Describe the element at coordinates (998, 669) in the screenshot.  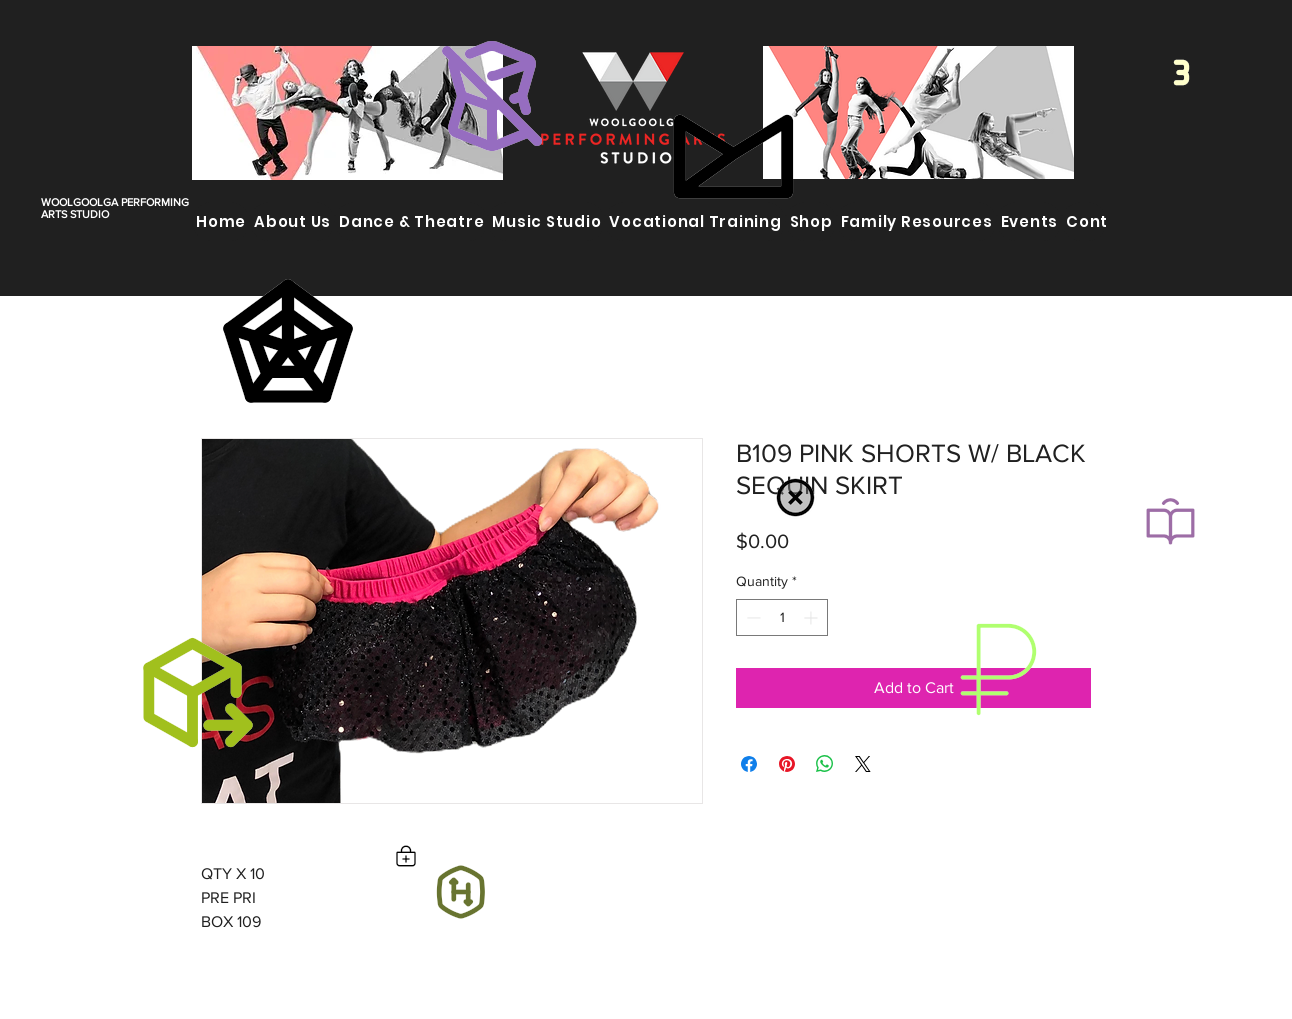
I see `indicates Russian ruble currency` at that location.